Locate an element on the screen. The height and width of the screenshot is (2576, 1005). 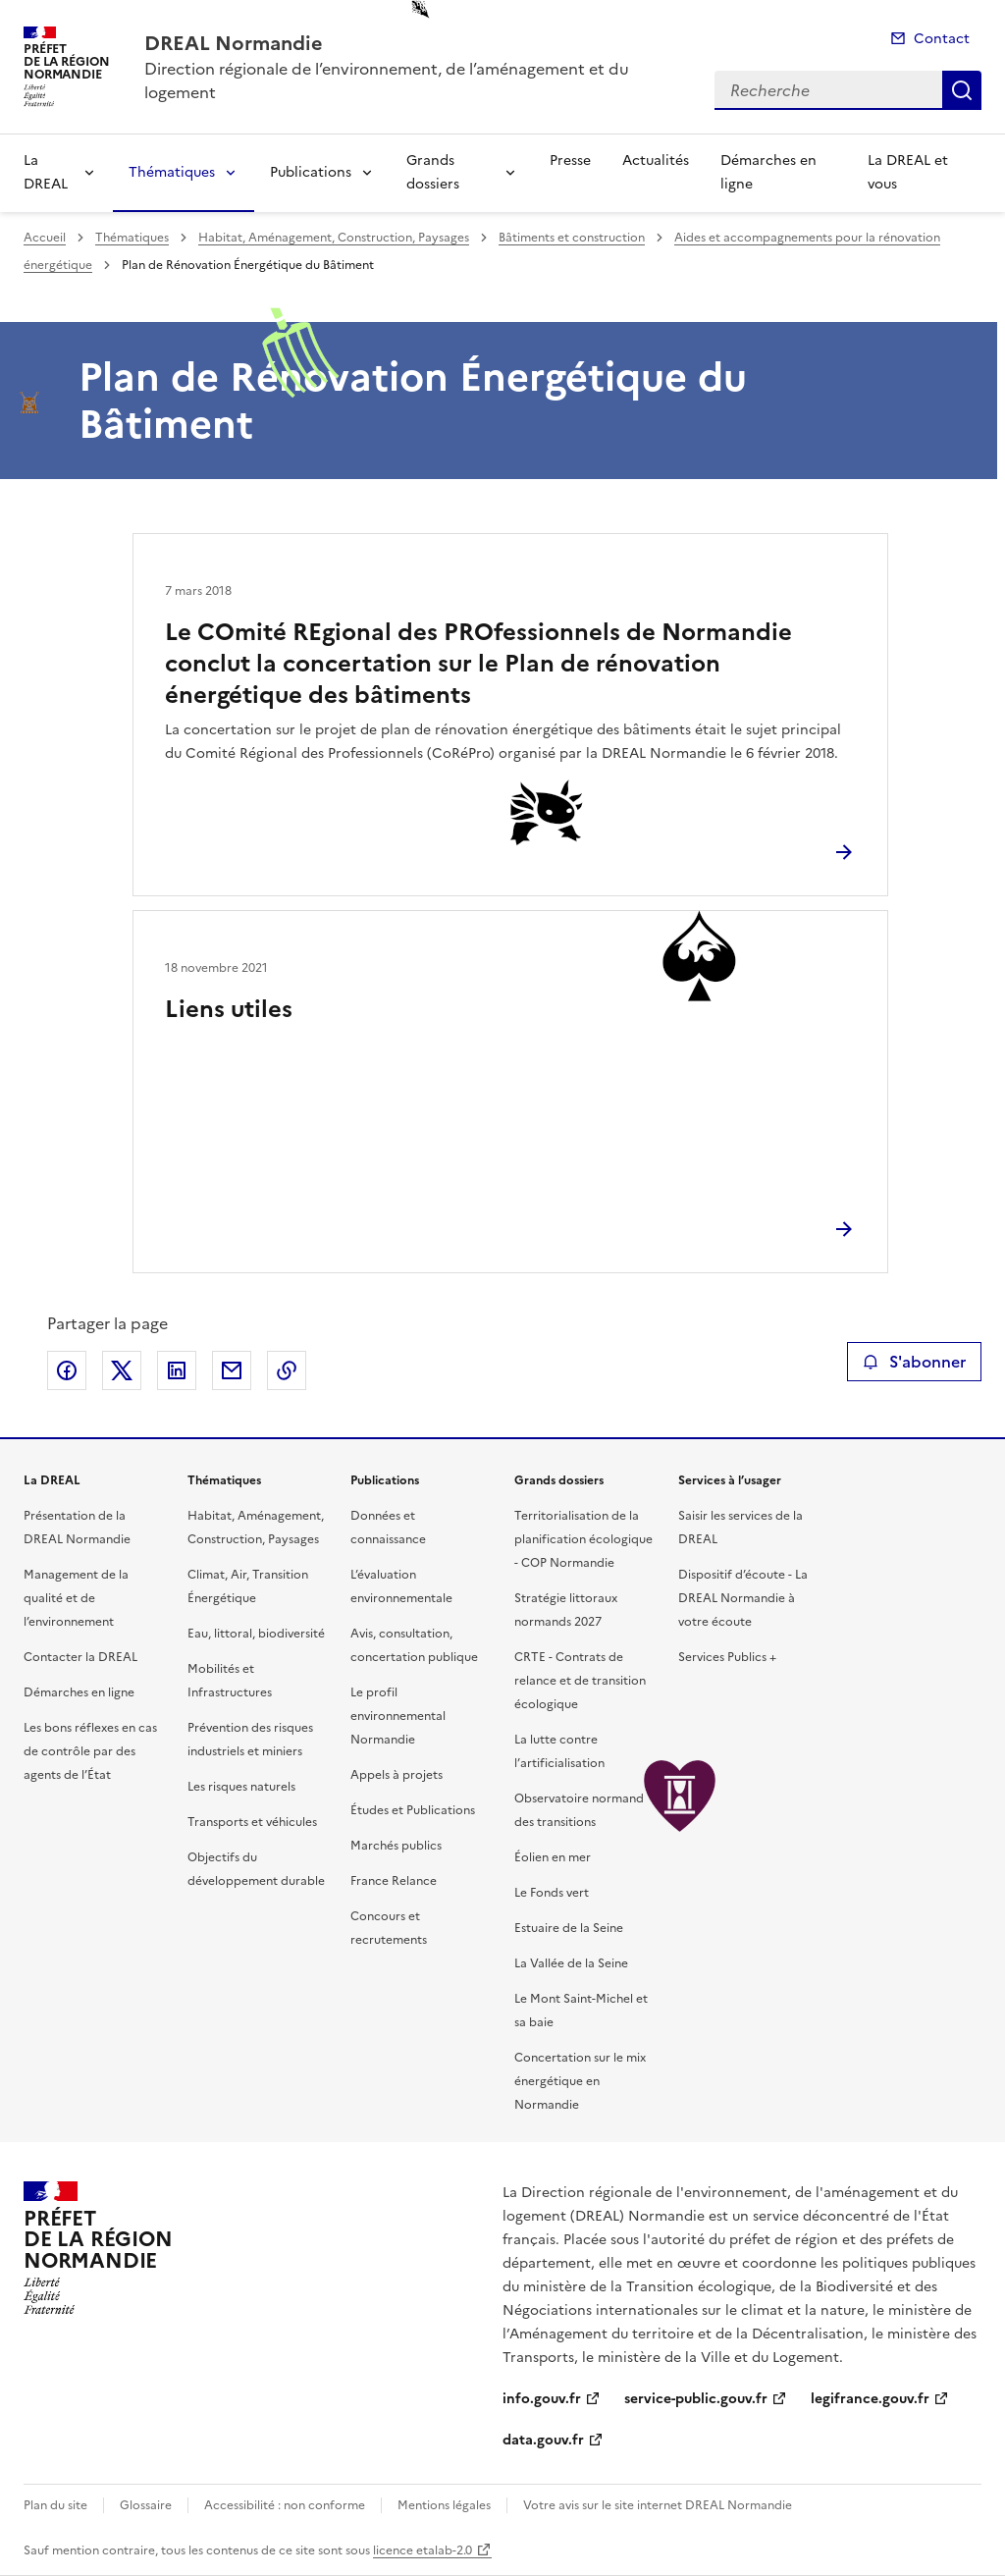
select ice spear ability or spell is located at coordinates (420, 9).